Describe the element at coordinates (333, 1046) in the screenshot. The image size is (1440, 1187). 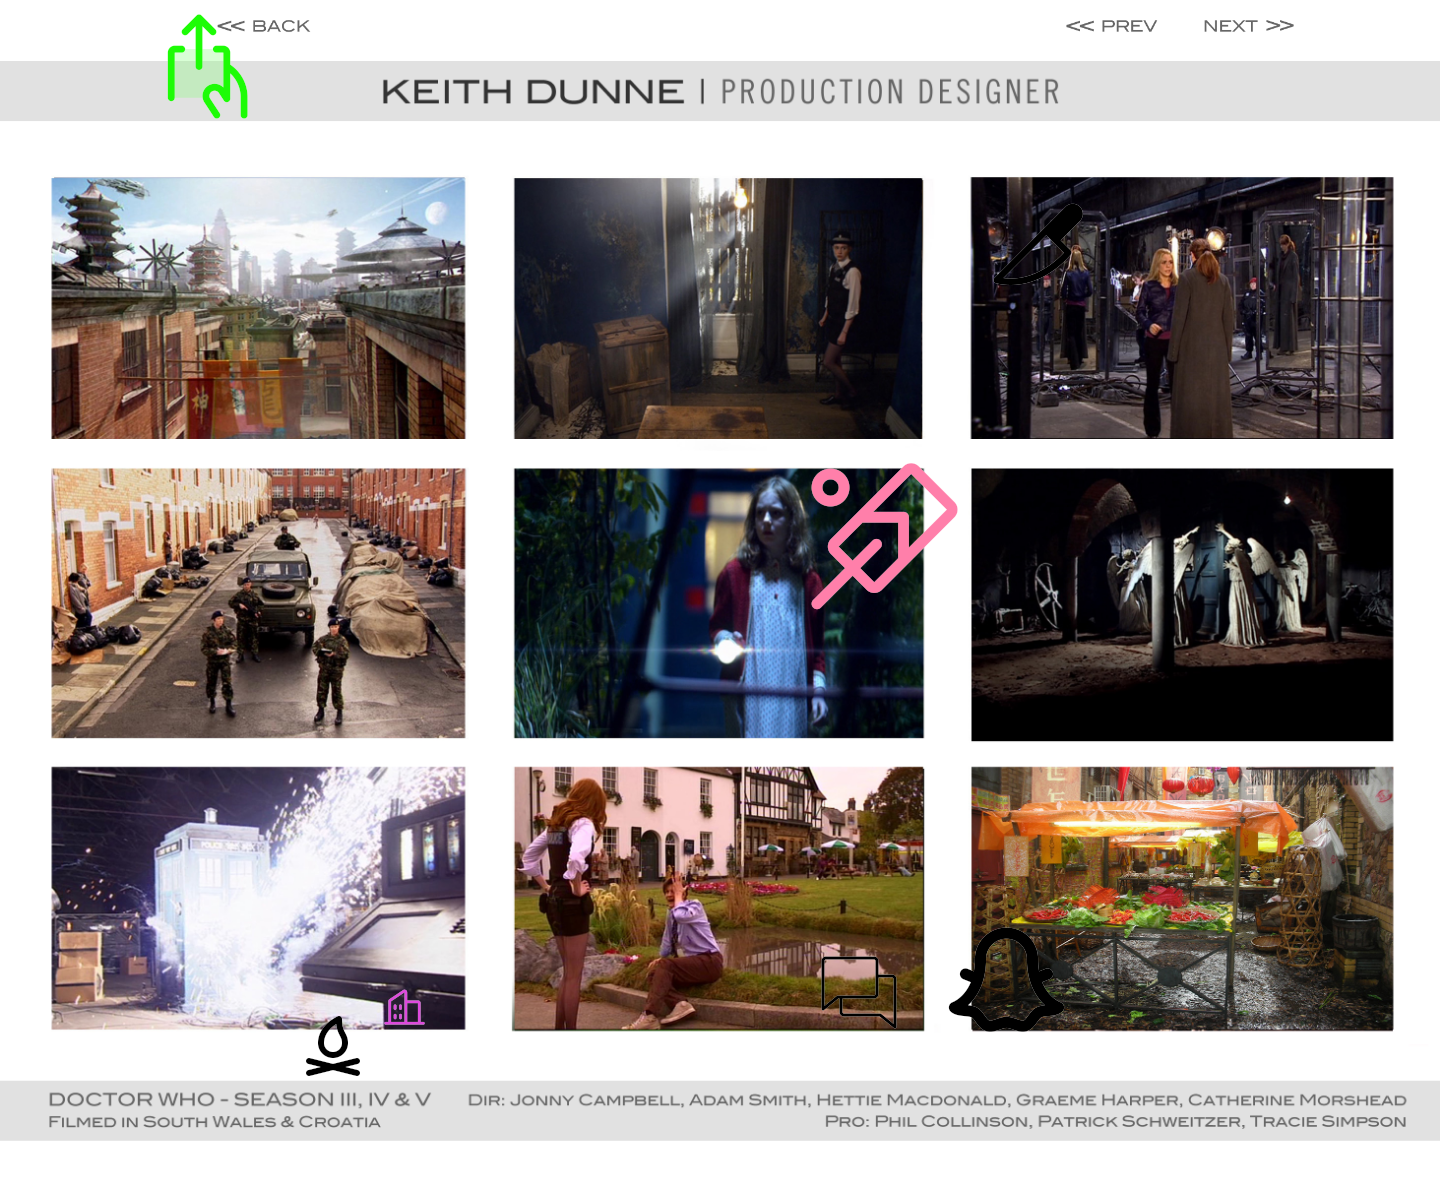
I see `access camping or outdoor activity features` at that location.